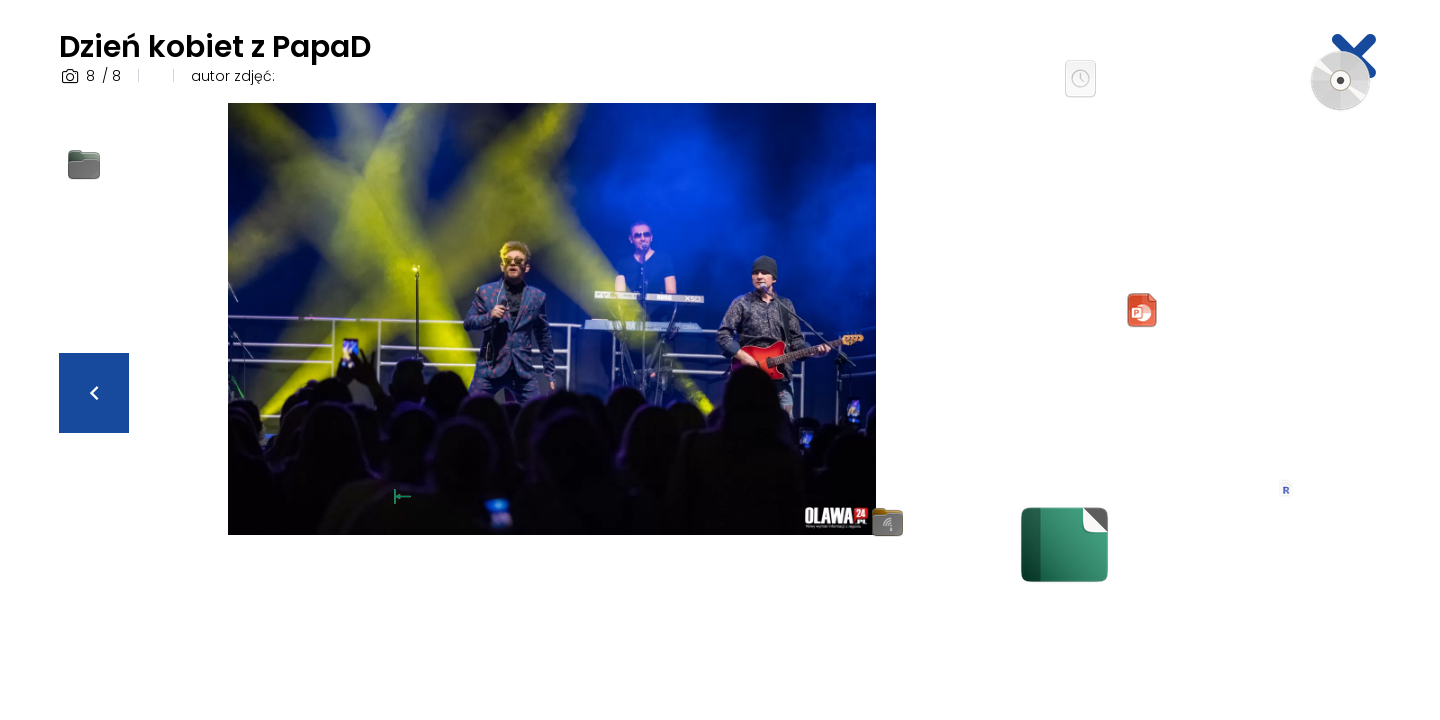  What do you see at coordinates (402, 496) in the screenshot?
I see `go to the first item in a list or sequence` at bounding box center [402, 496].